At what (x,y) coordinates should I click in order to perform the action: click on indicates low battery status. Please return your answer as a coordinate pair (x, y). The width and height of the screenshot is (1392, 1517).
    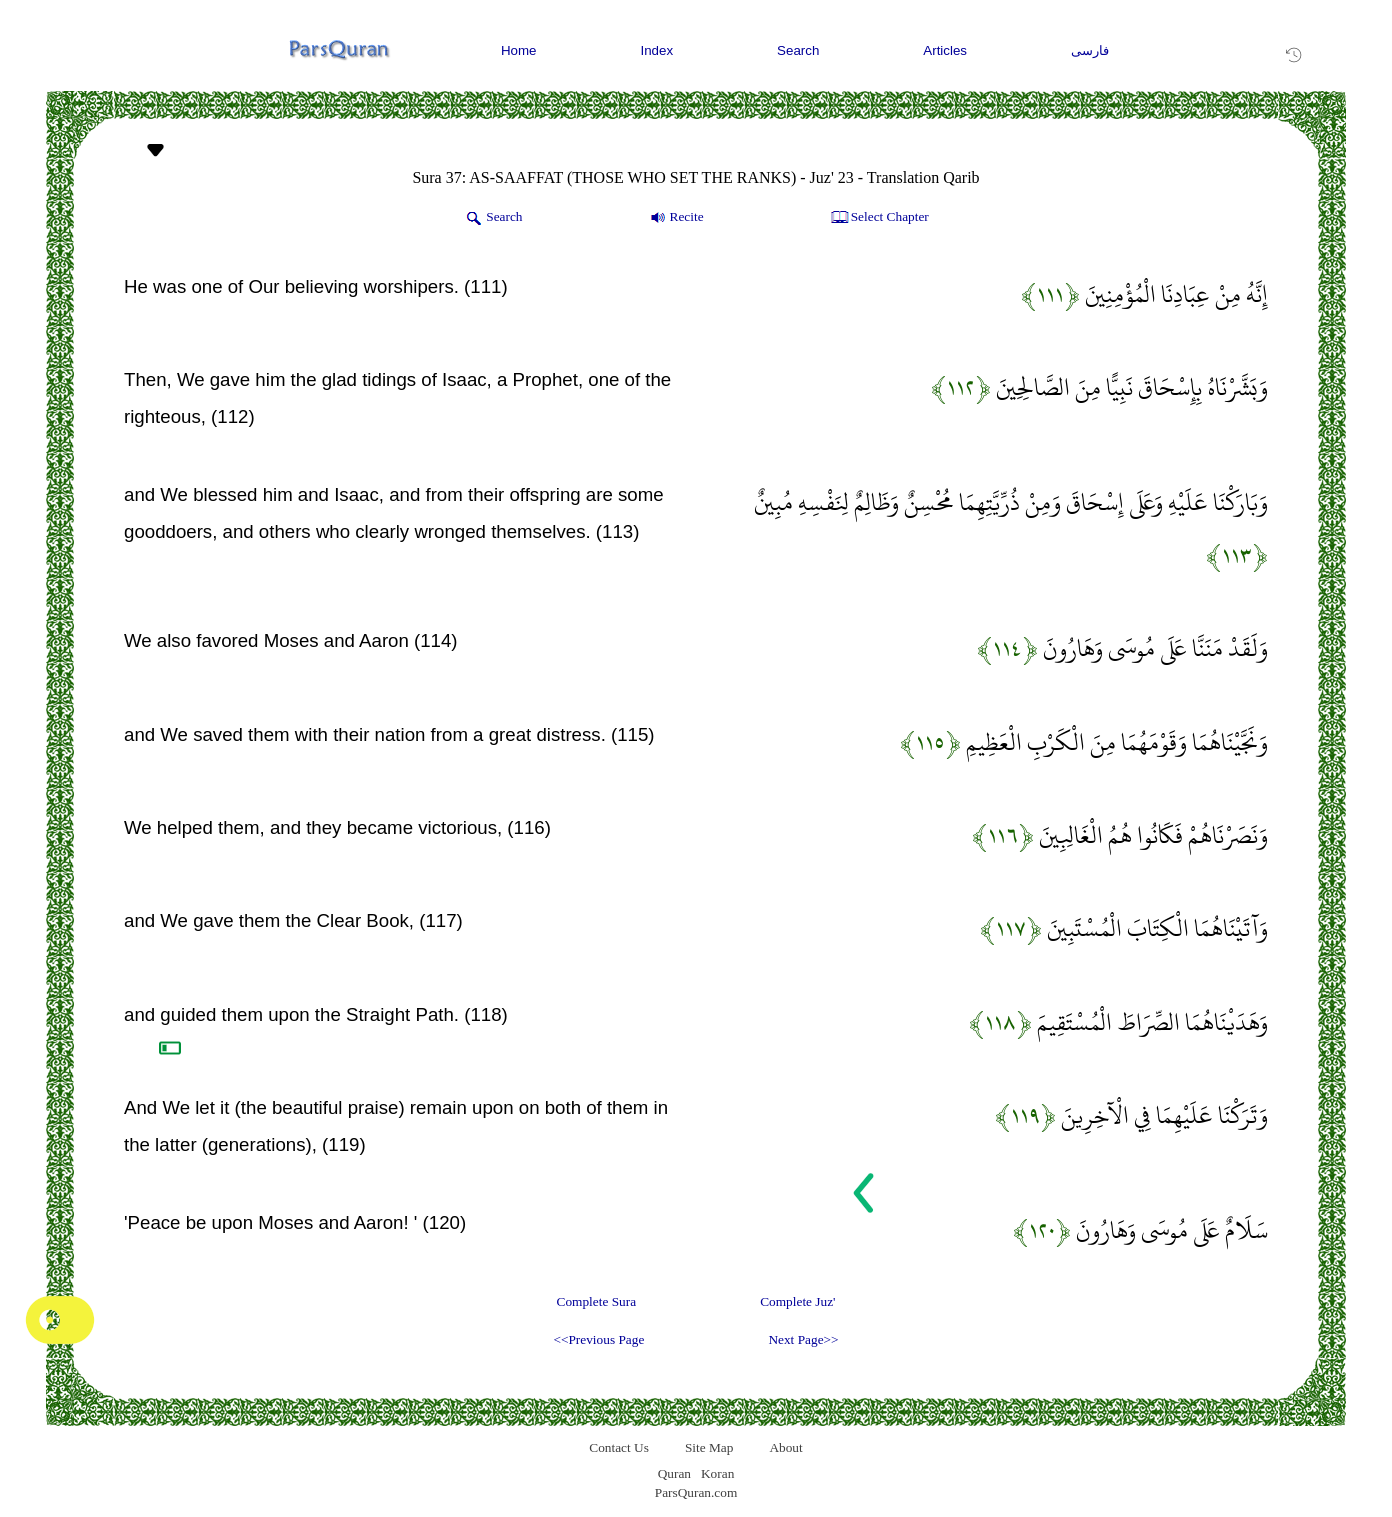
    Looking at the image, I should click on (170, 1048).